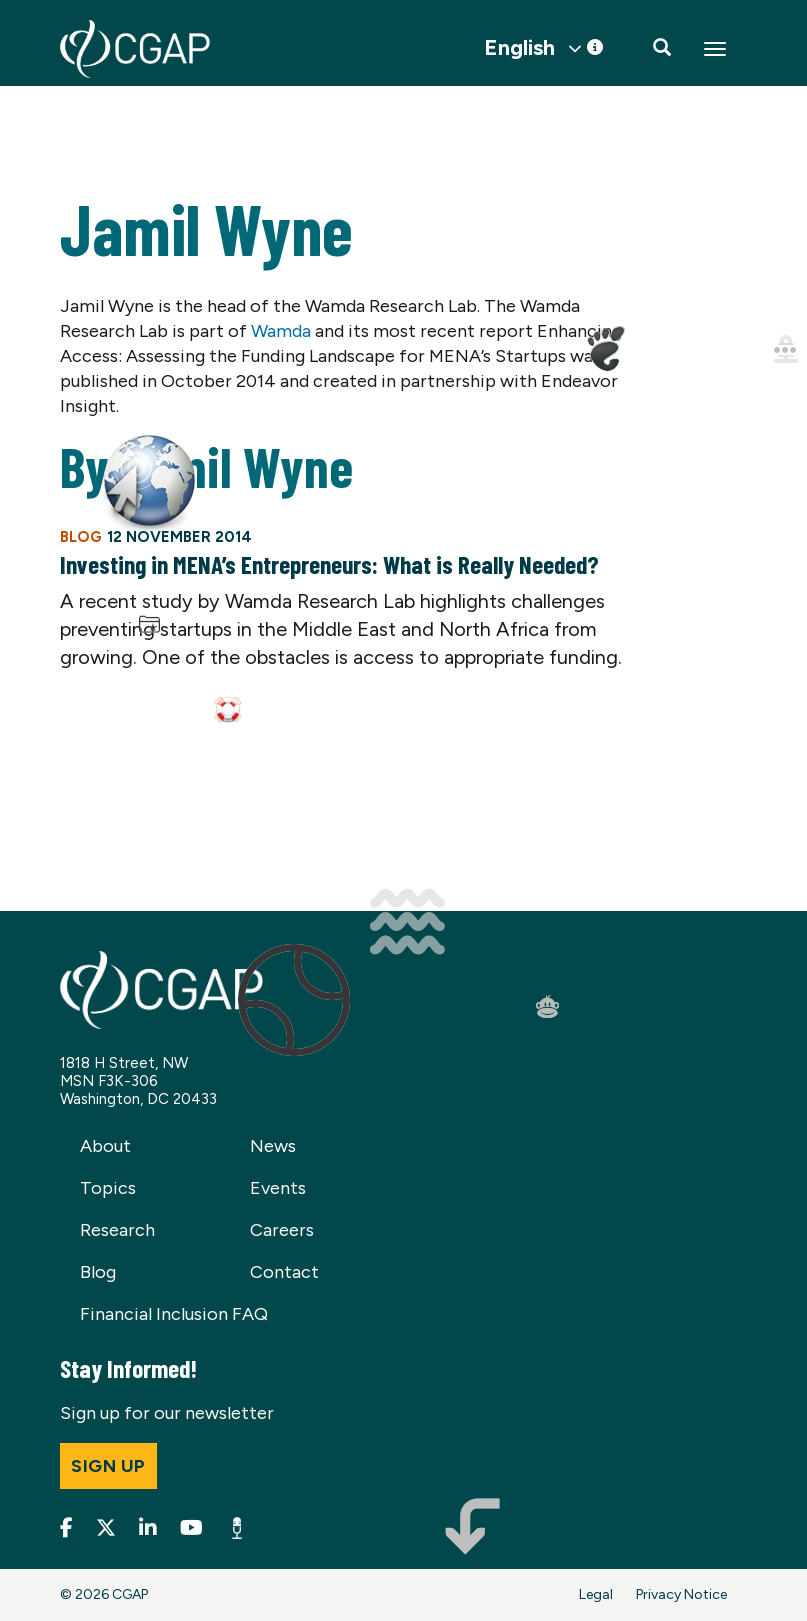 This screenshot has height=1621, width=807. What do you see at coordinates (150, 481) in the screenshot?
I see `open web browser` at bounding box center [150, 481].